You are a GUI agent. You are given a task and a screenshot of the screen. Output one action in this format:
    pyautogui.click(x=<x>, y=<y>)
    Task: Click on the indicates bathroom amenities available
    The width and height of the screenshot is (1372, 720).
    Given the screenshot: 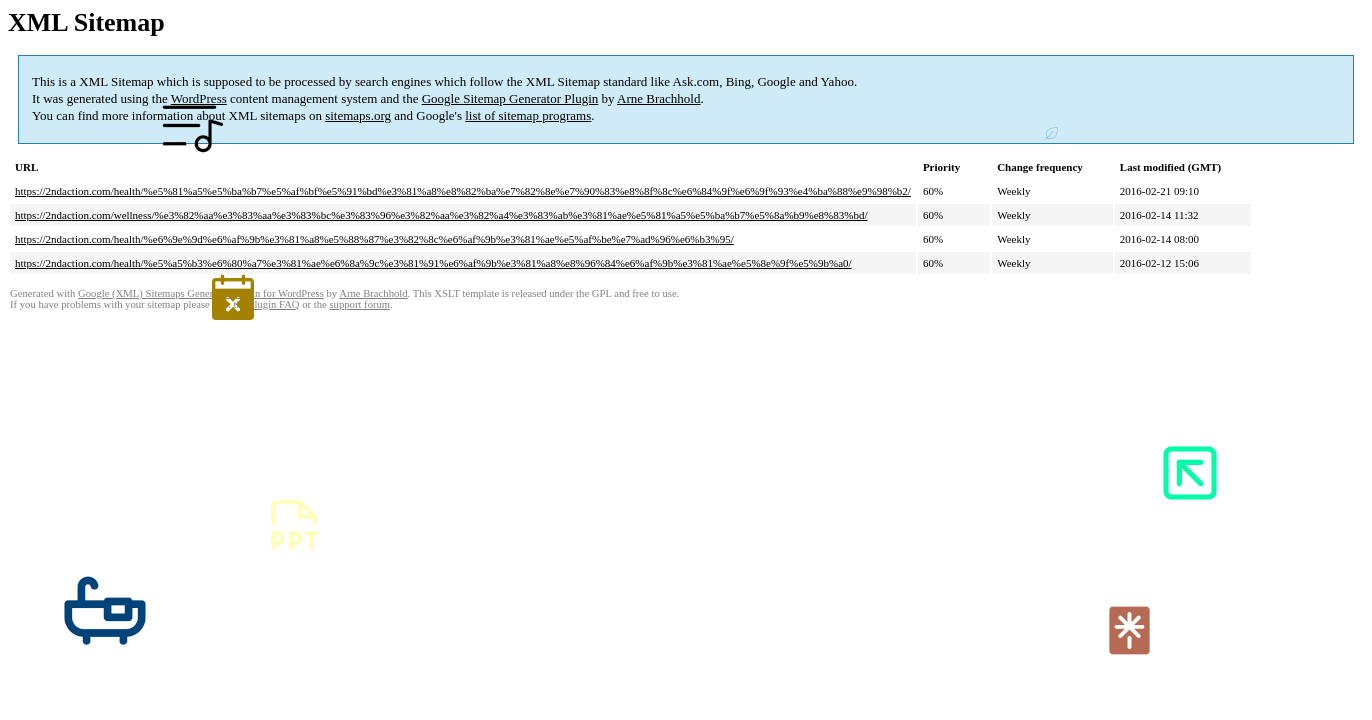 What is the action you would take?
    pyautogui.click(x=105, y=612)
    